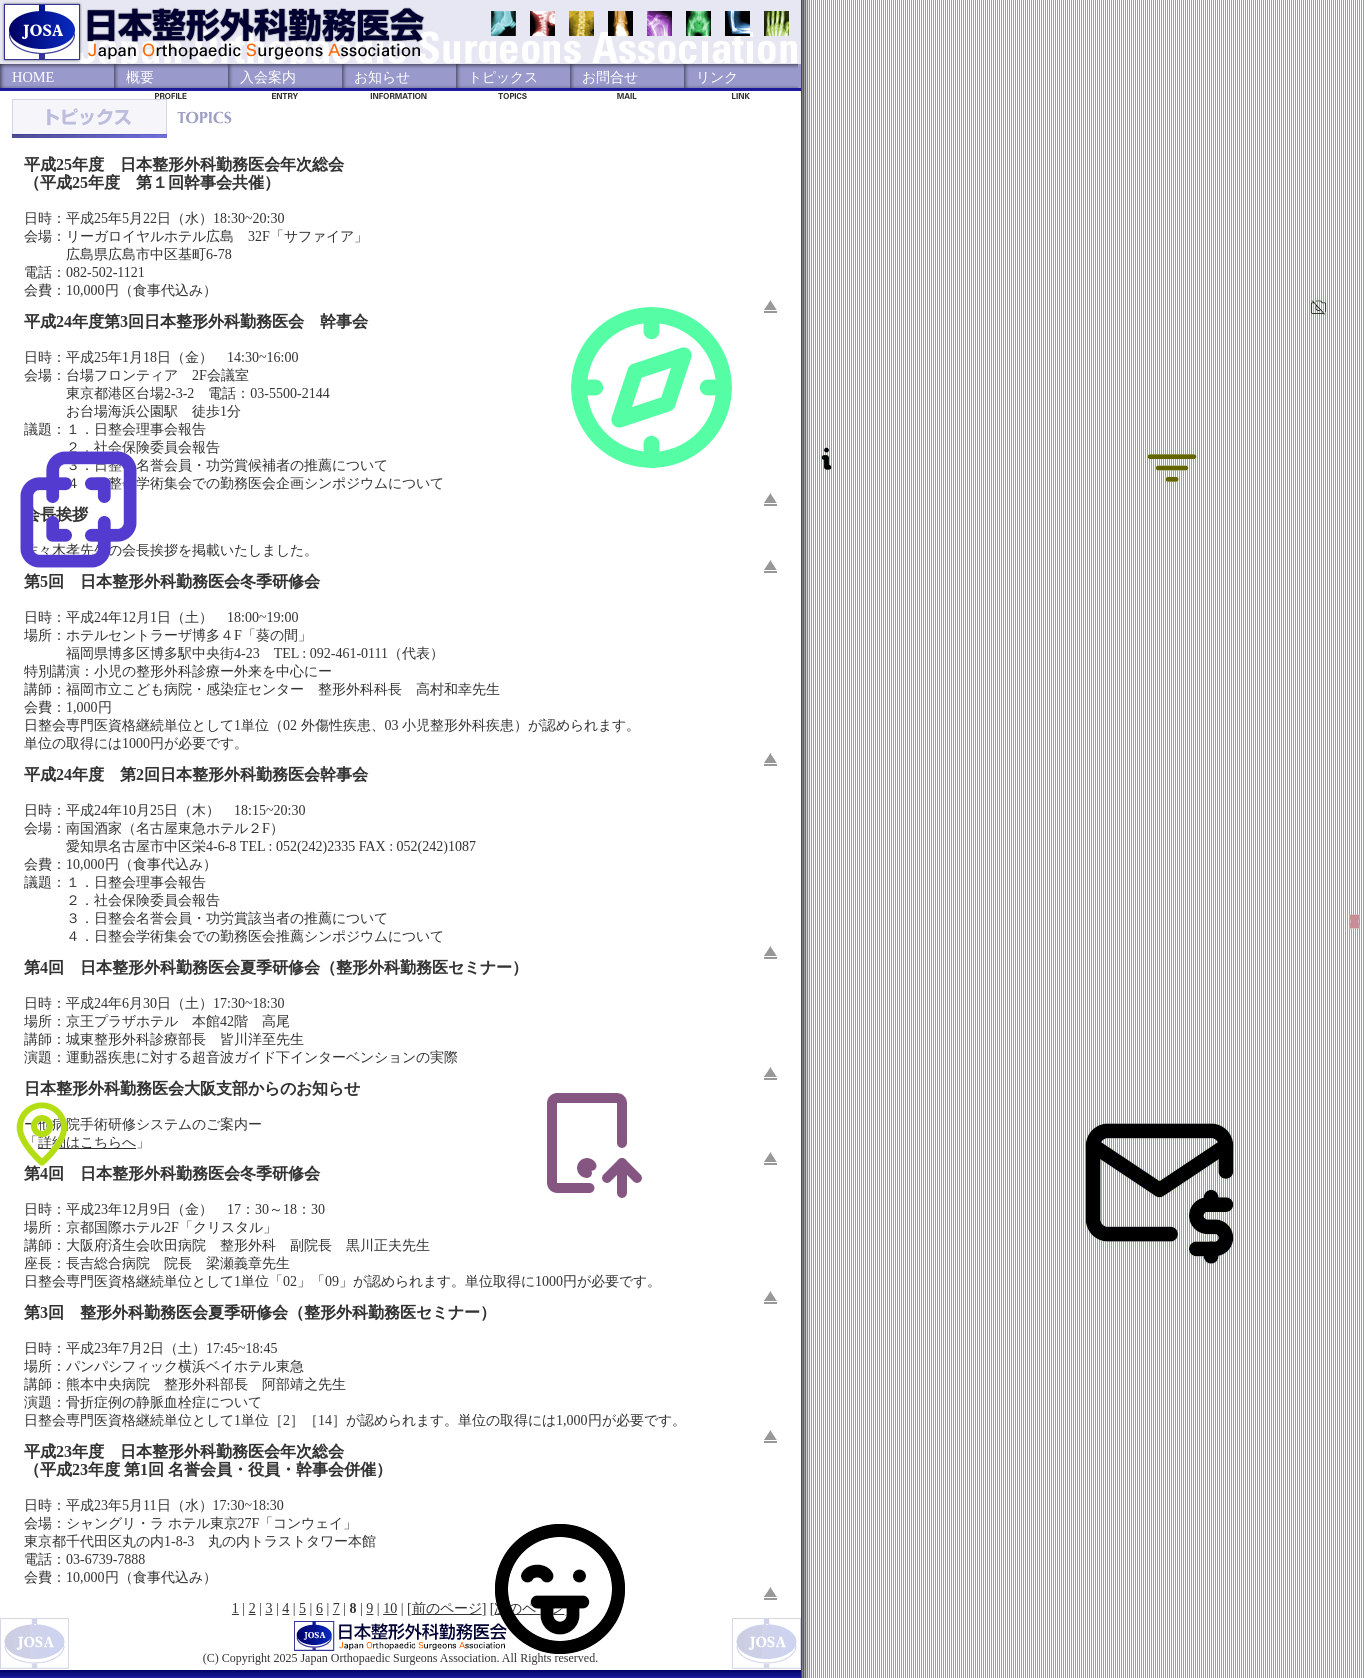 This screenshot has height=1678, width=1365. Describe the element at coordinates (560, 1589) in the screenshot. I see `add a playful or joking tone to a message` at that location.